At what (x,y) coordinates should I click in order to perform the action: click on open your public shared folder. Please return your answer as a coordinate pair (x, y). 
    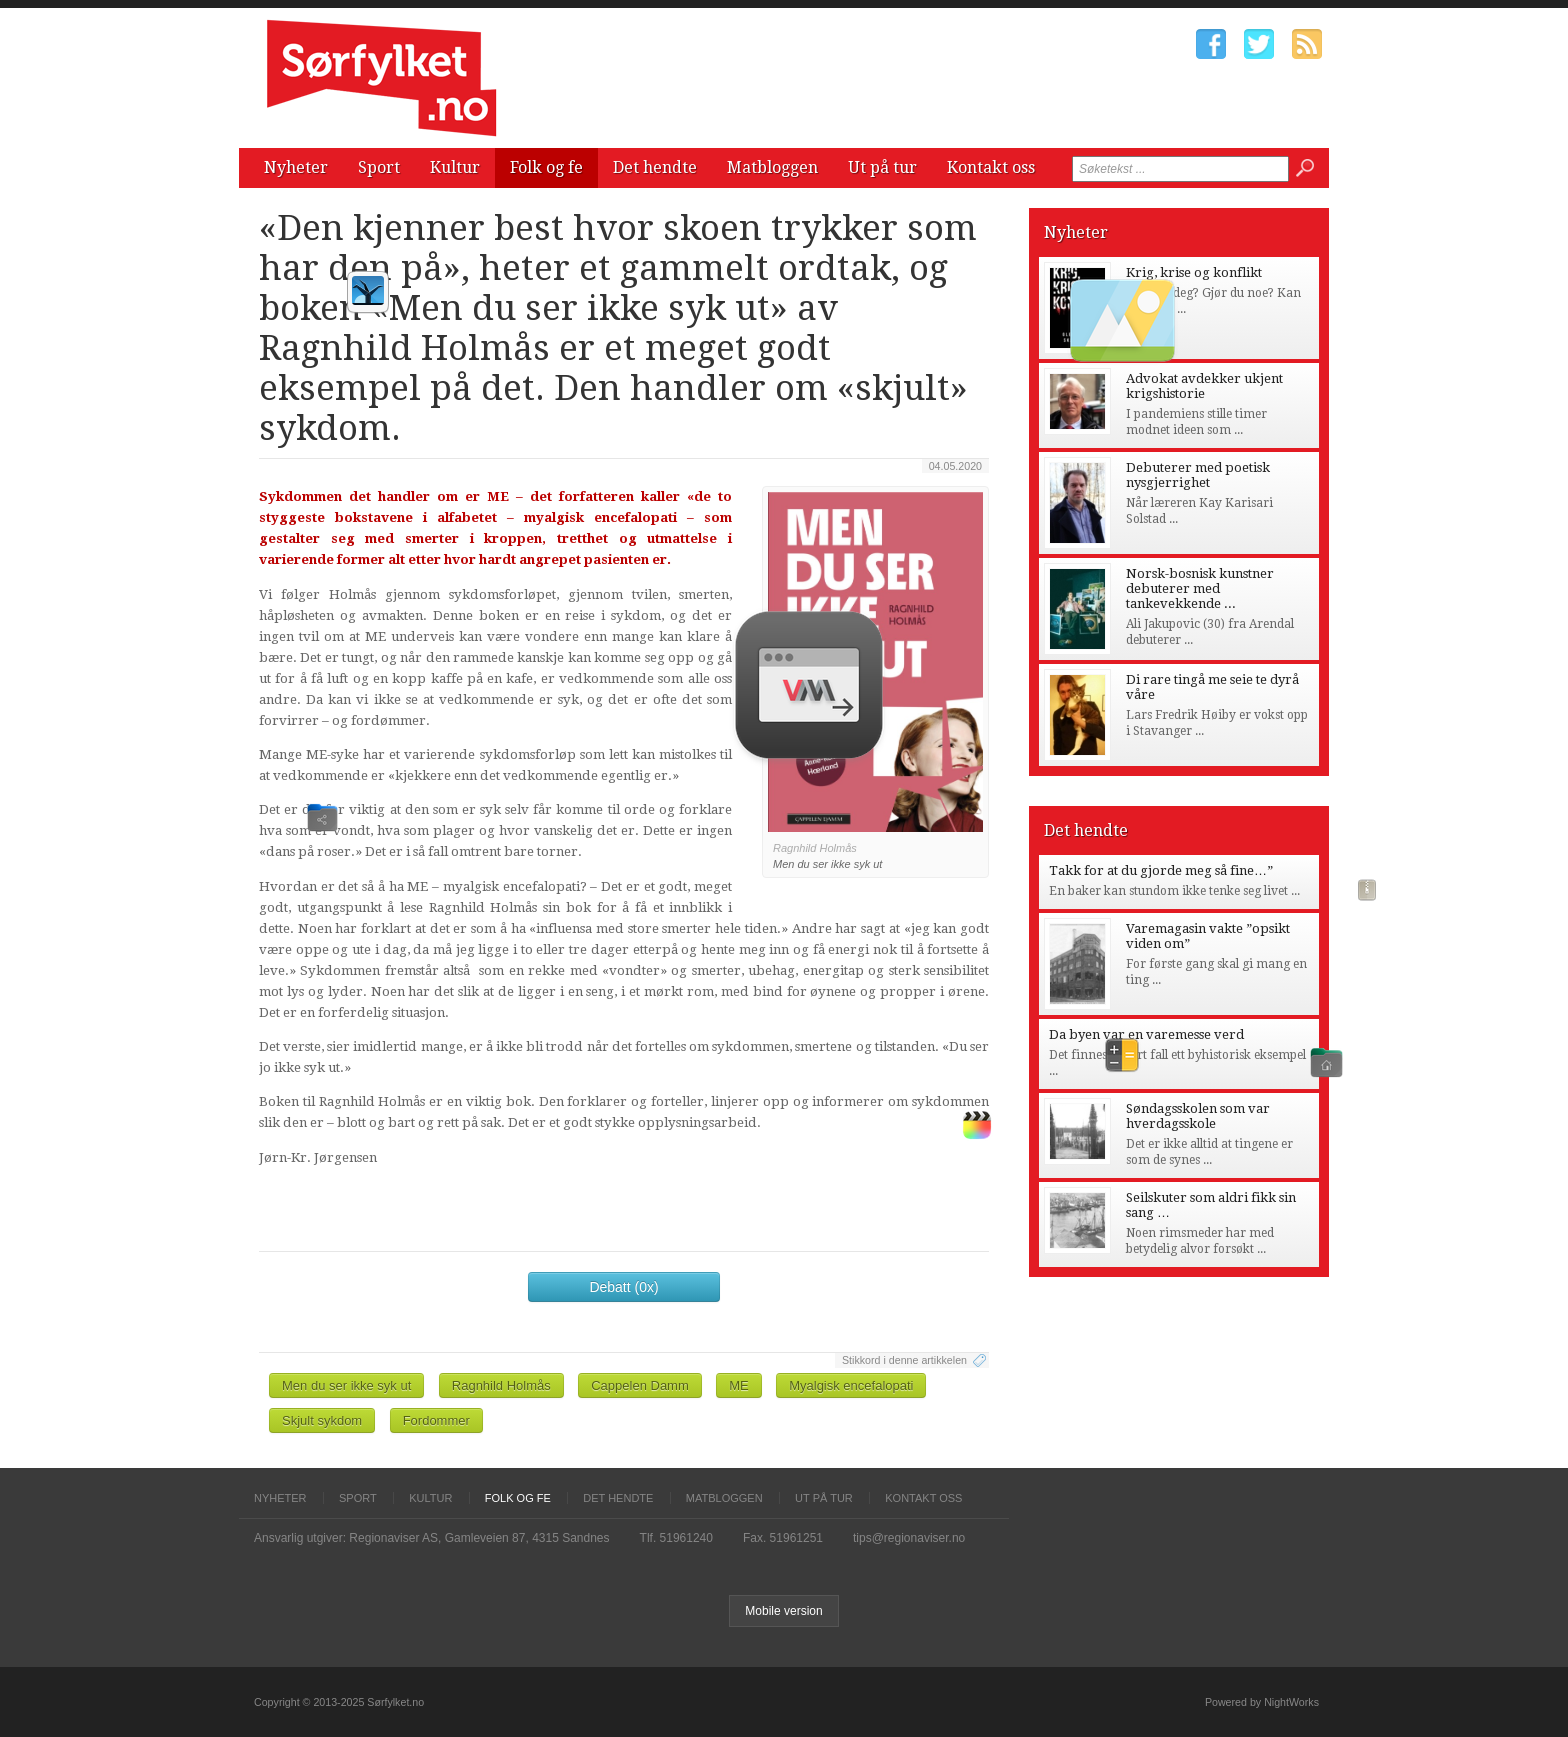
    Looking at the image, I should click on (322, 817).